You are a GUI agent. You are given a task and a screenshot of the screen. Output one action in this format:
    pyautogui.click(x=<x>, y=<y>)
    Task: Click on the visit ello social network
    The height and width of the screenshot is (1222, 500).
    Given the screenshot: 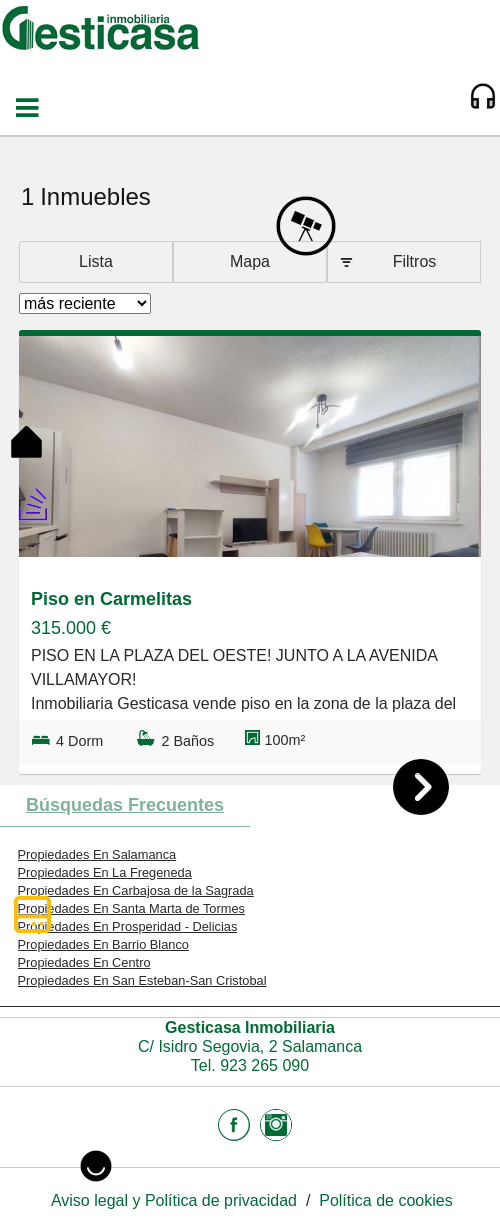 What is the action you would take?
    pyautogui.click(x=96, y=1166)
    